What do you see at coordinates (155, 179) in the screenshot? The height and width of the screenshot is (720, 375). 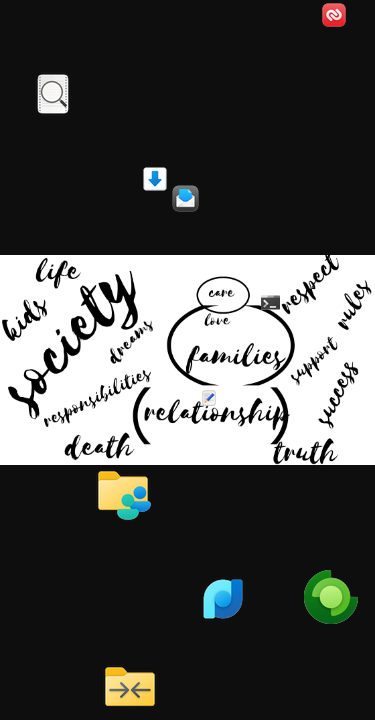 I see `download a file or content` at bounding box center [155, 179].